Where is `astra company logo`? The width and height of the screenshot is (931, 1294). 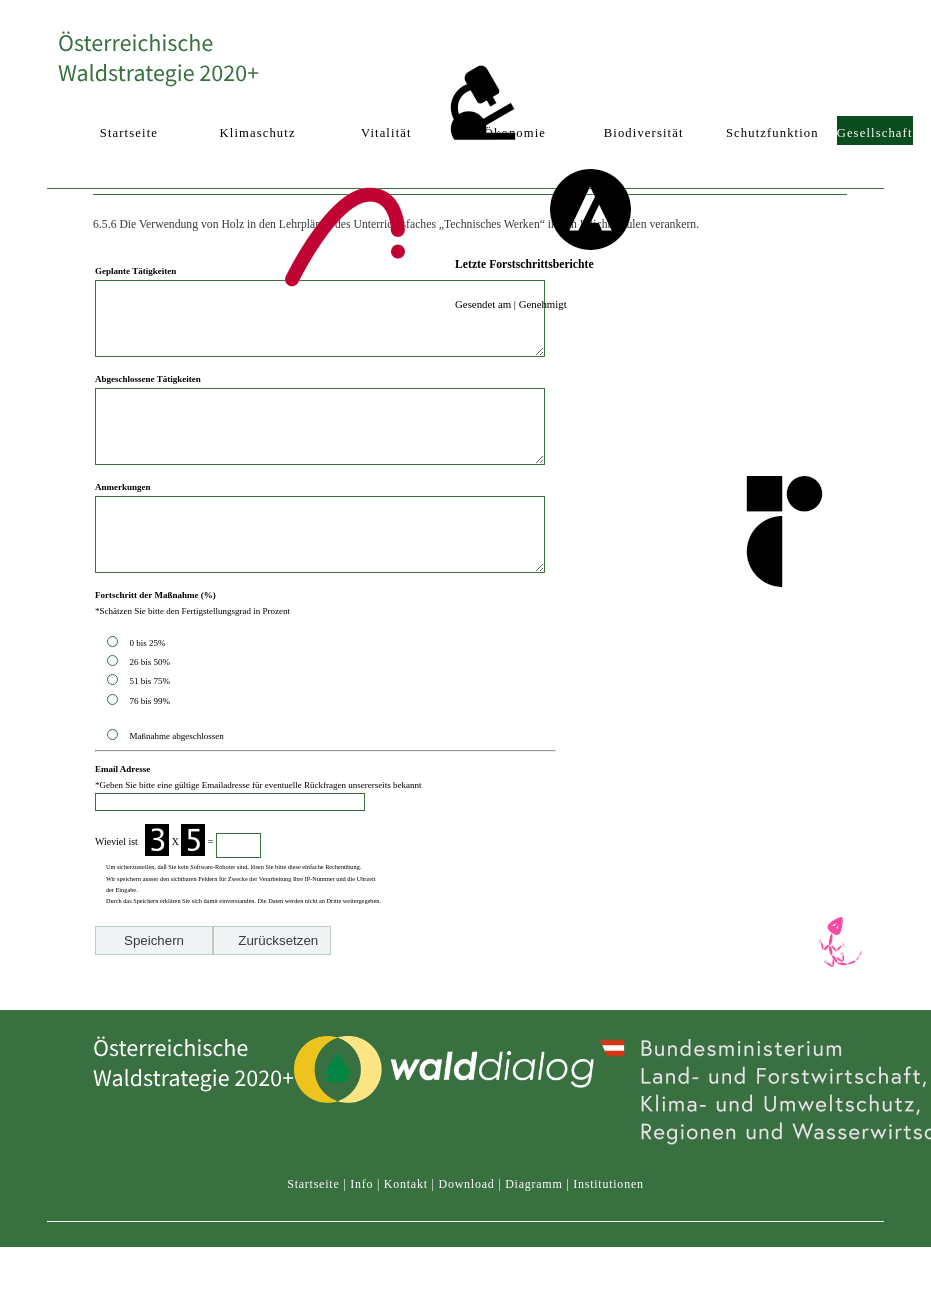
astra company logo is located at coordinates (590, 209).